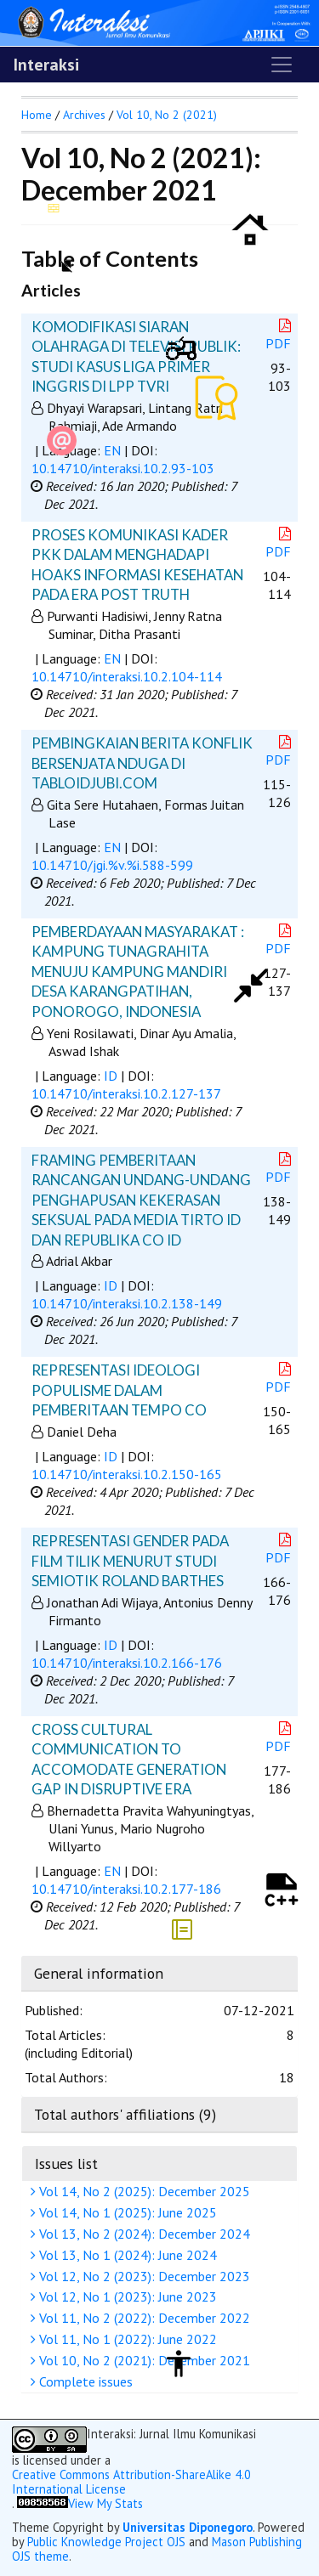 The height and width of the screenshot is (2576, 319). Describe the element at coordinates (61, 440) in the screenshot. I see `access email or contact options` at that location.